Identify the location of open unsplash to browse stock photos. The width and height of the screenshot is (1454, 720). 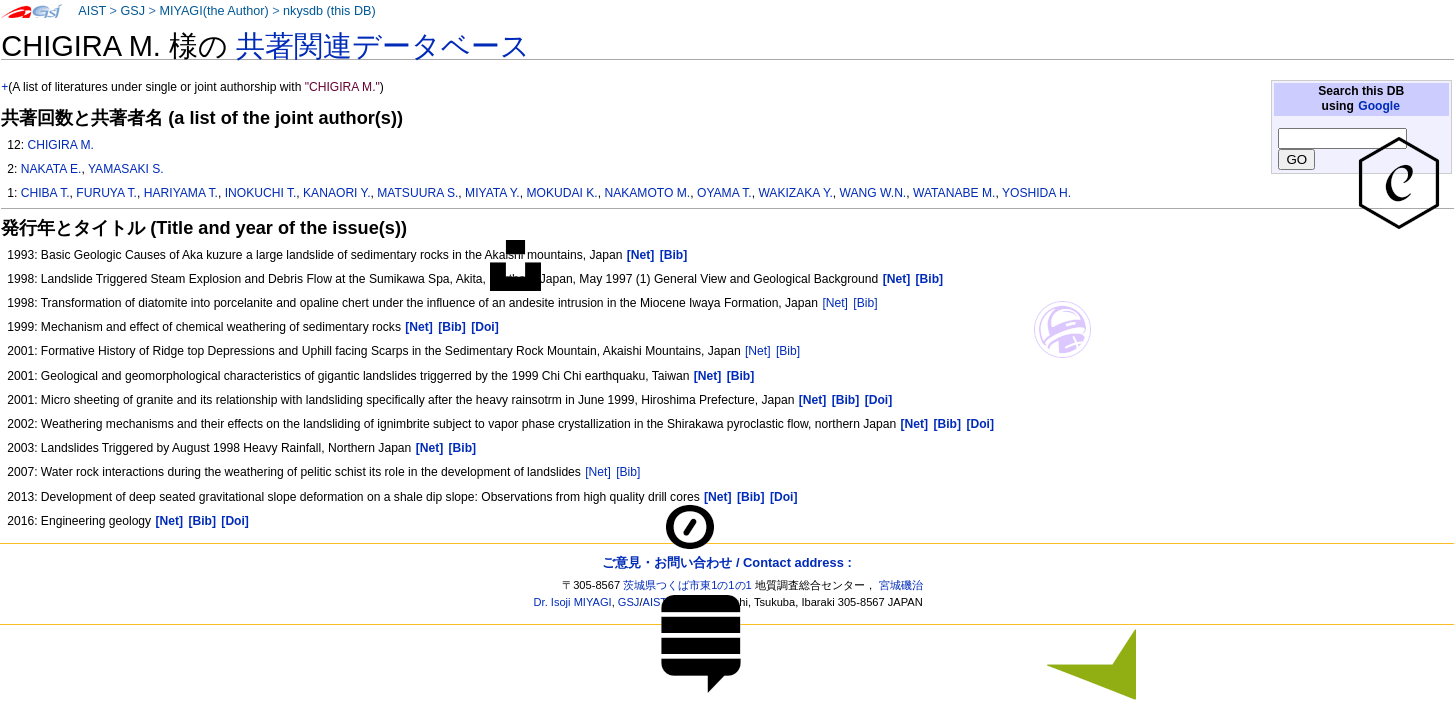
(515, 265).